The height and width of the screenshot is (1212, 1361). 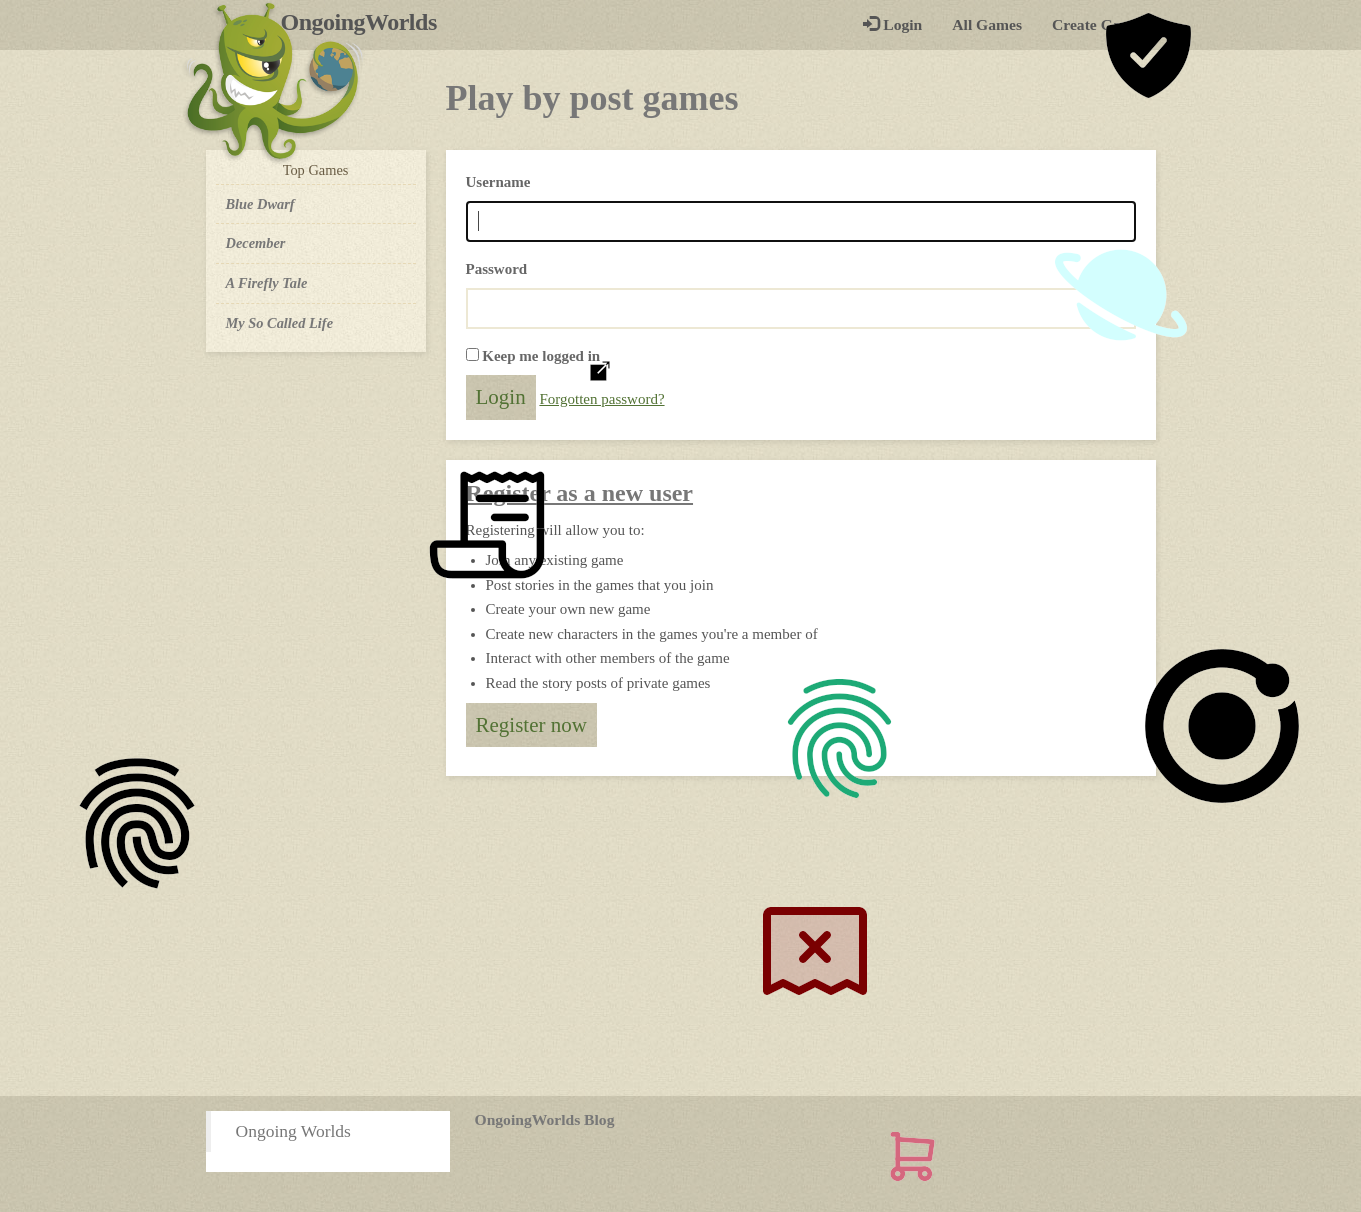 What do you see at coordinates (600, 371) in the screenshot?
I see `open link in new window` at bounding box center [600, 371].